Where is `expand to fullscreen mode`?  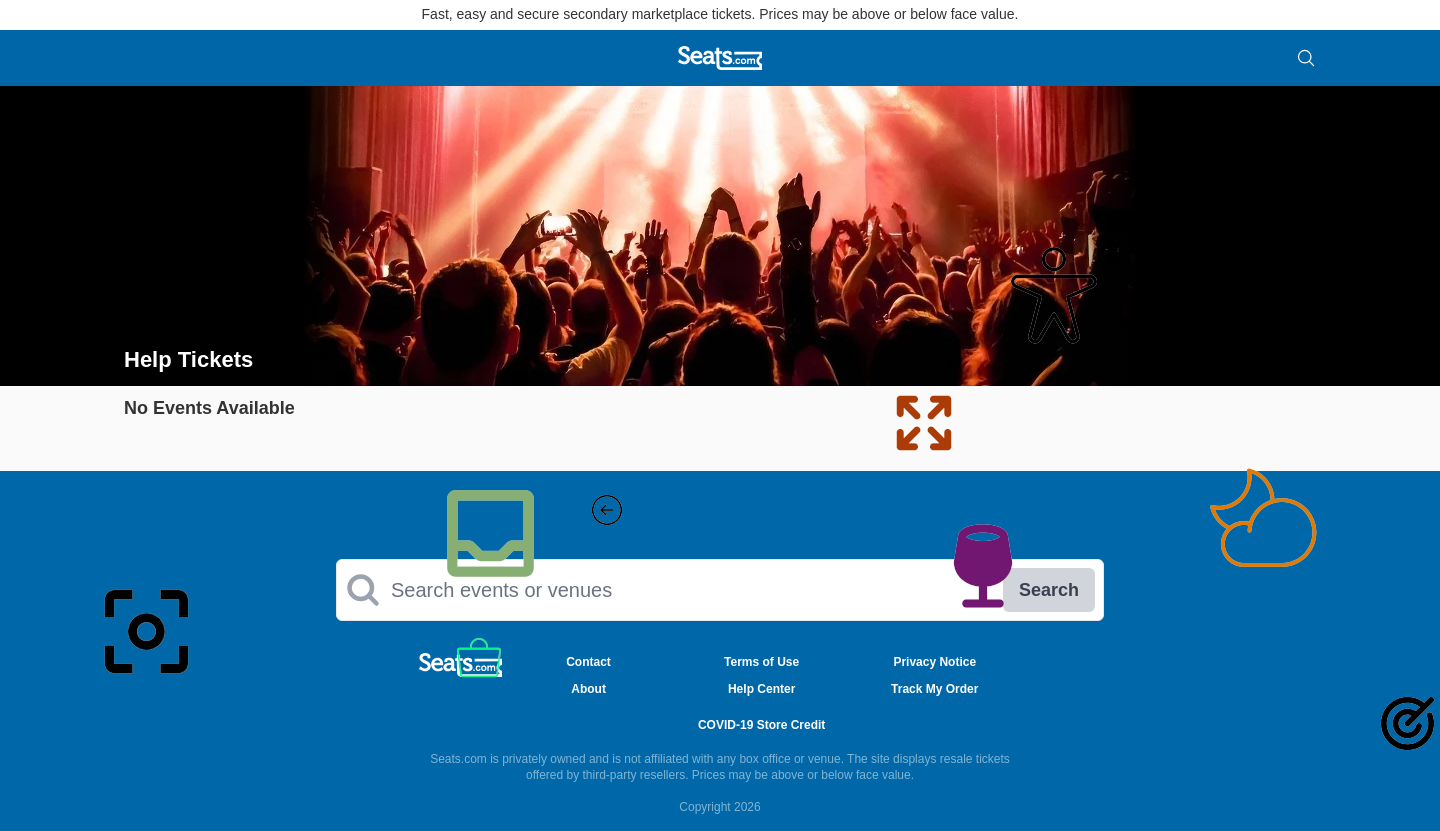 expand to fullscreen mode is located at coordinates (924, 423).